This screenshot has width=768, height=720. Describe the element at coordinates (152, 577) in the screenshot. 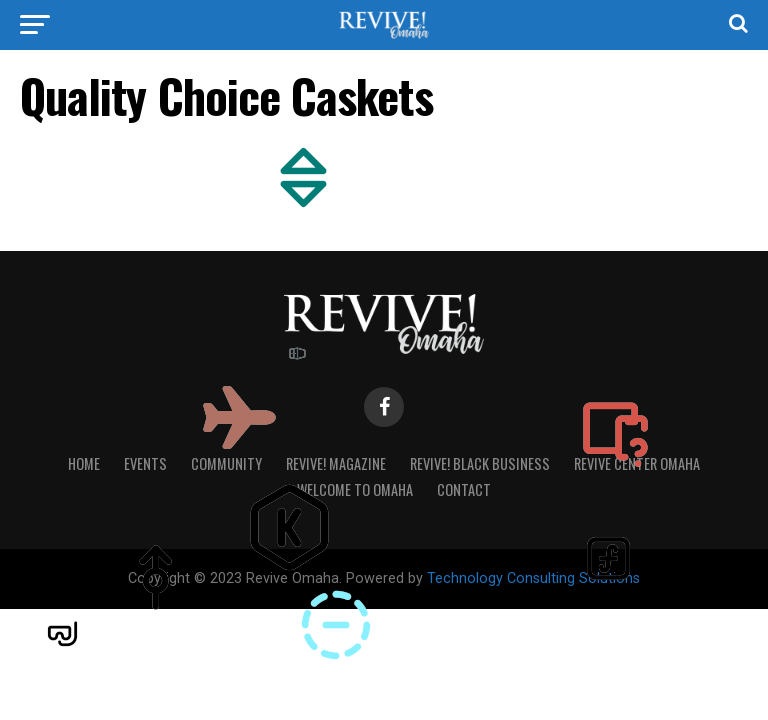

I see `continue straight through the roundabout` at that location.